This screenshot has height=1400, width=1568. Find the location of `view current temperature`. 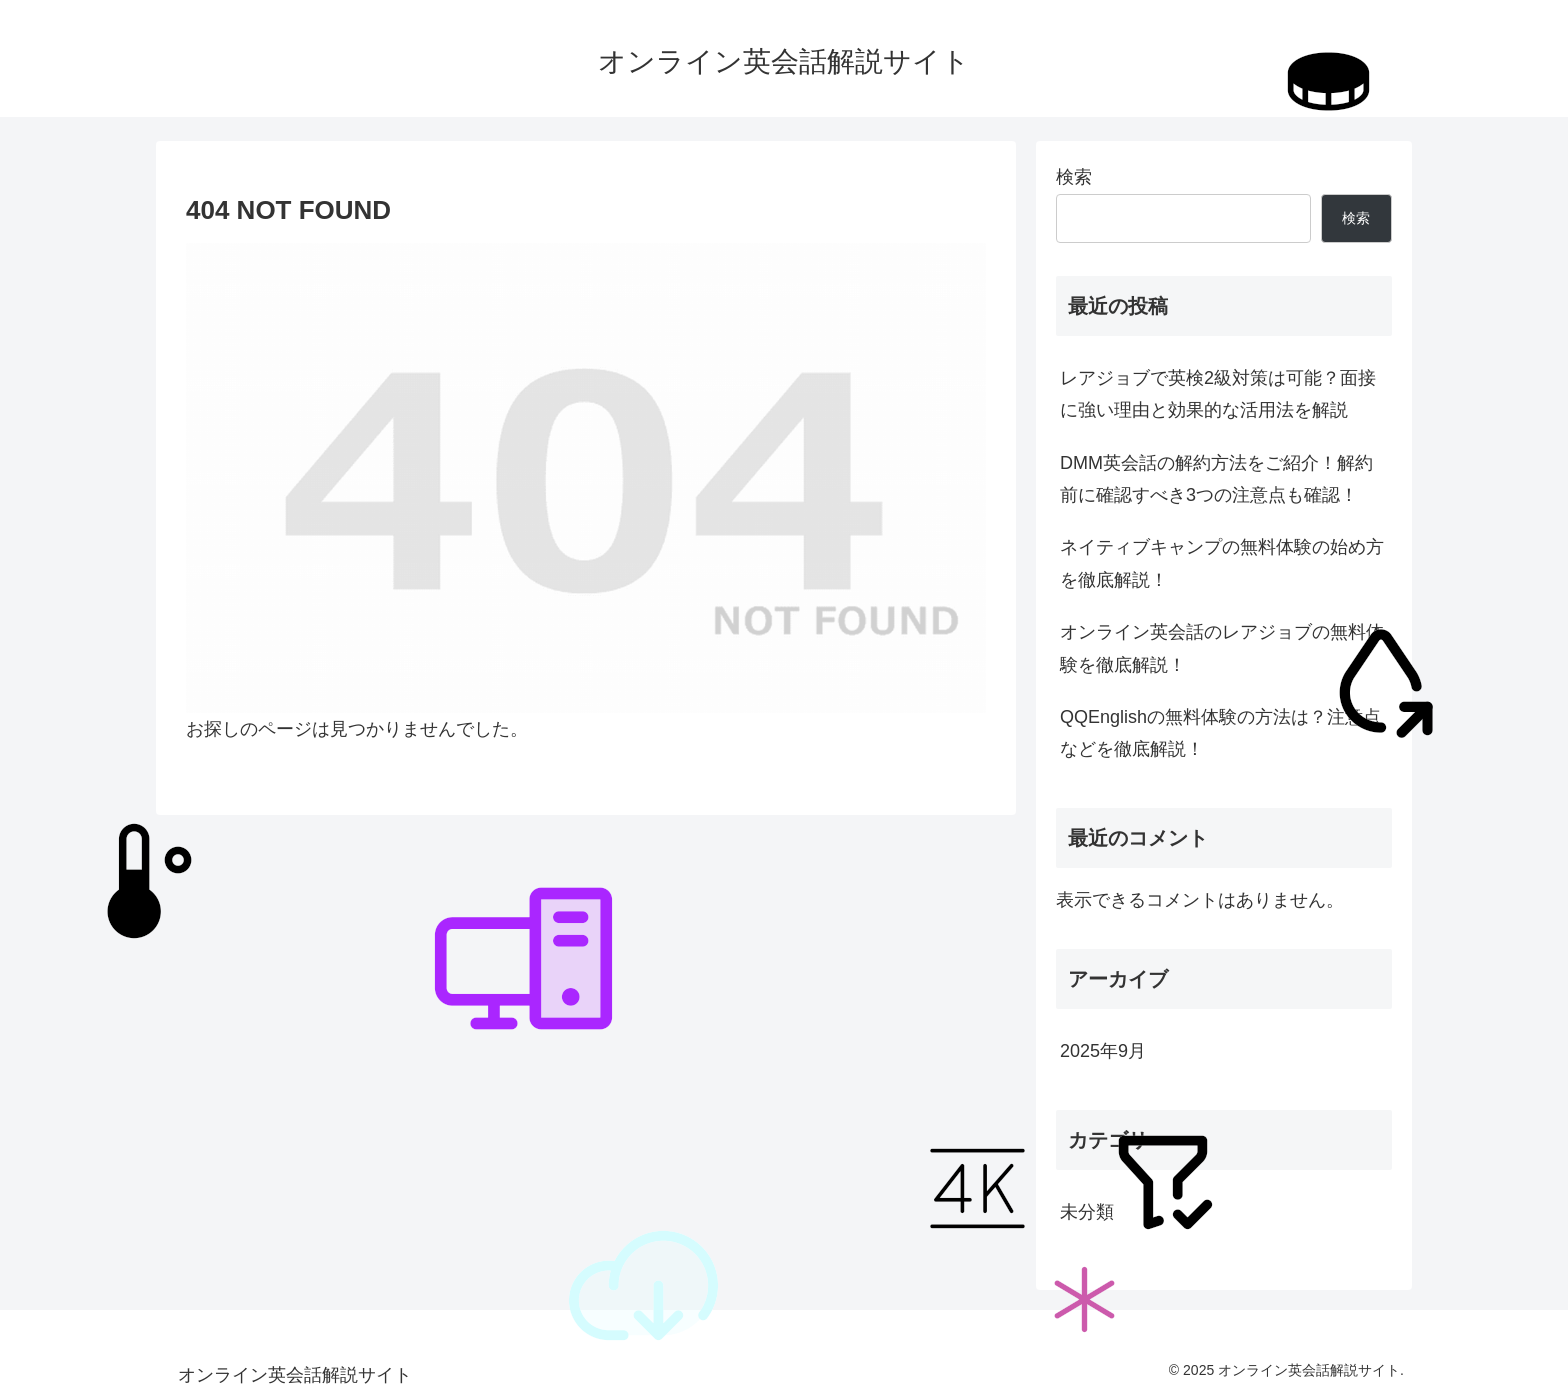

view current temperature is located at coordinates (138, 881).